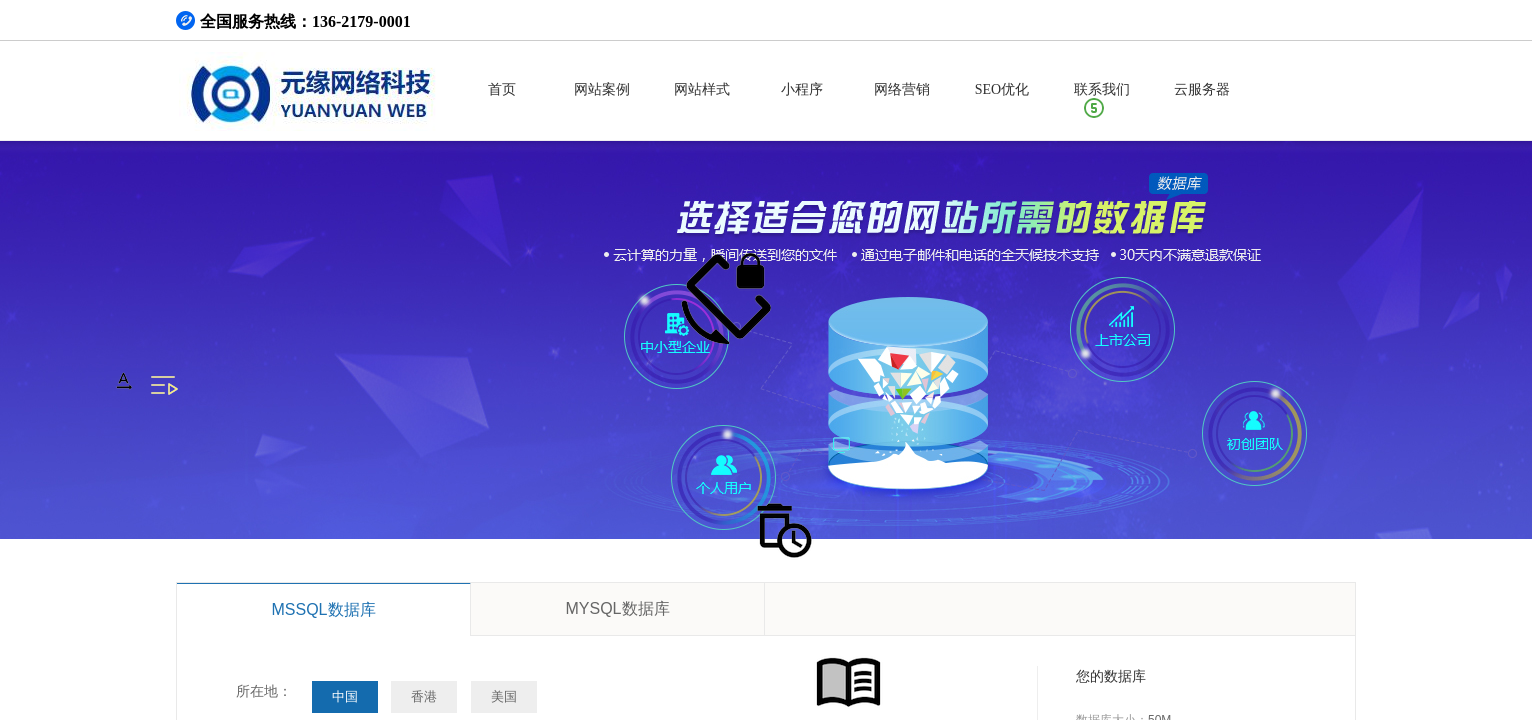 The image size is (1532, 720). What do you see at coordinates (728, 296) in the screenshot?
I see `lock screen rotation to current orientation` at bounding box center [728, 296].